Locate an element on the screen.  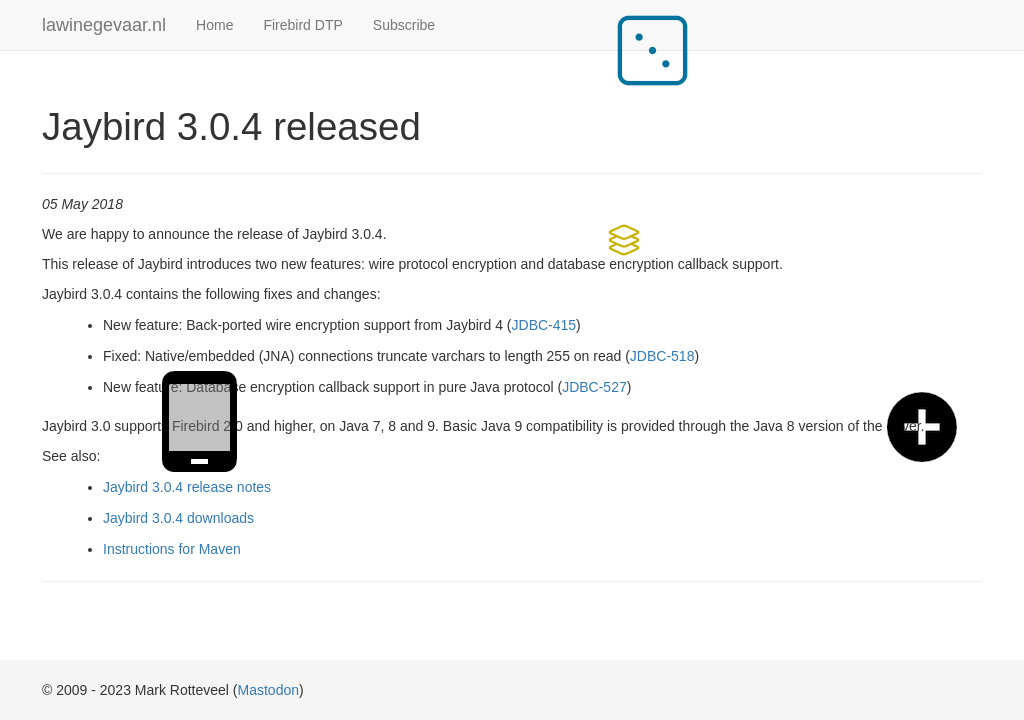
randomize or shuffle content is located at coordinates (652, 50).